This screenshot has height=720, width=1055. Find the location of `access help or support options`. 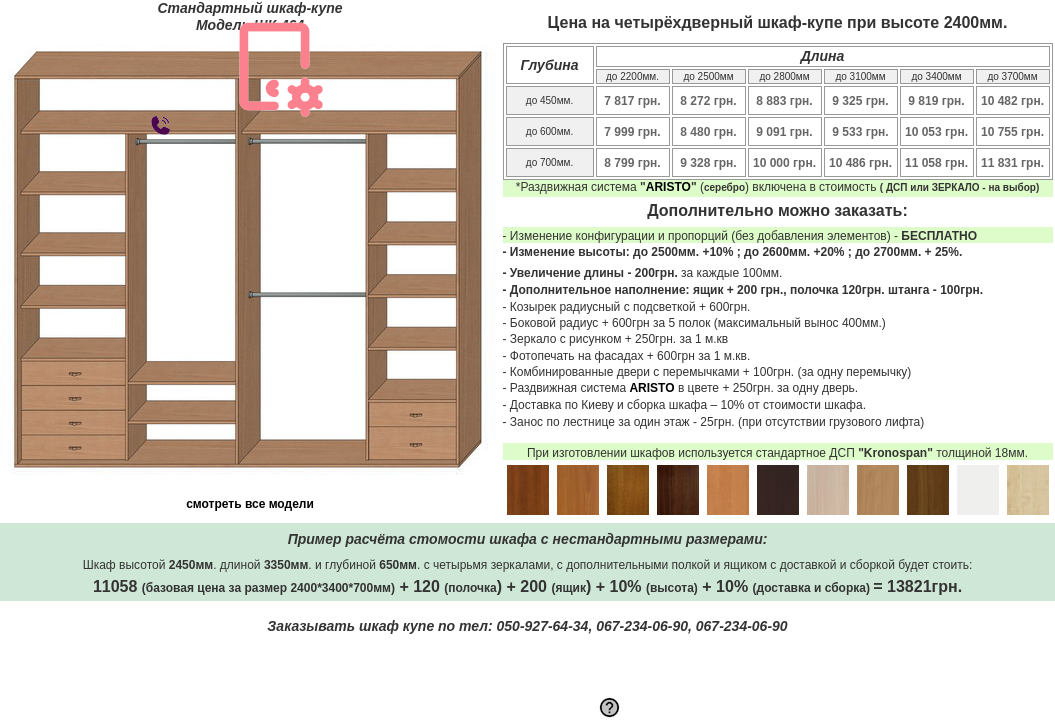

access help or support options is located at coordinates (609, 707).